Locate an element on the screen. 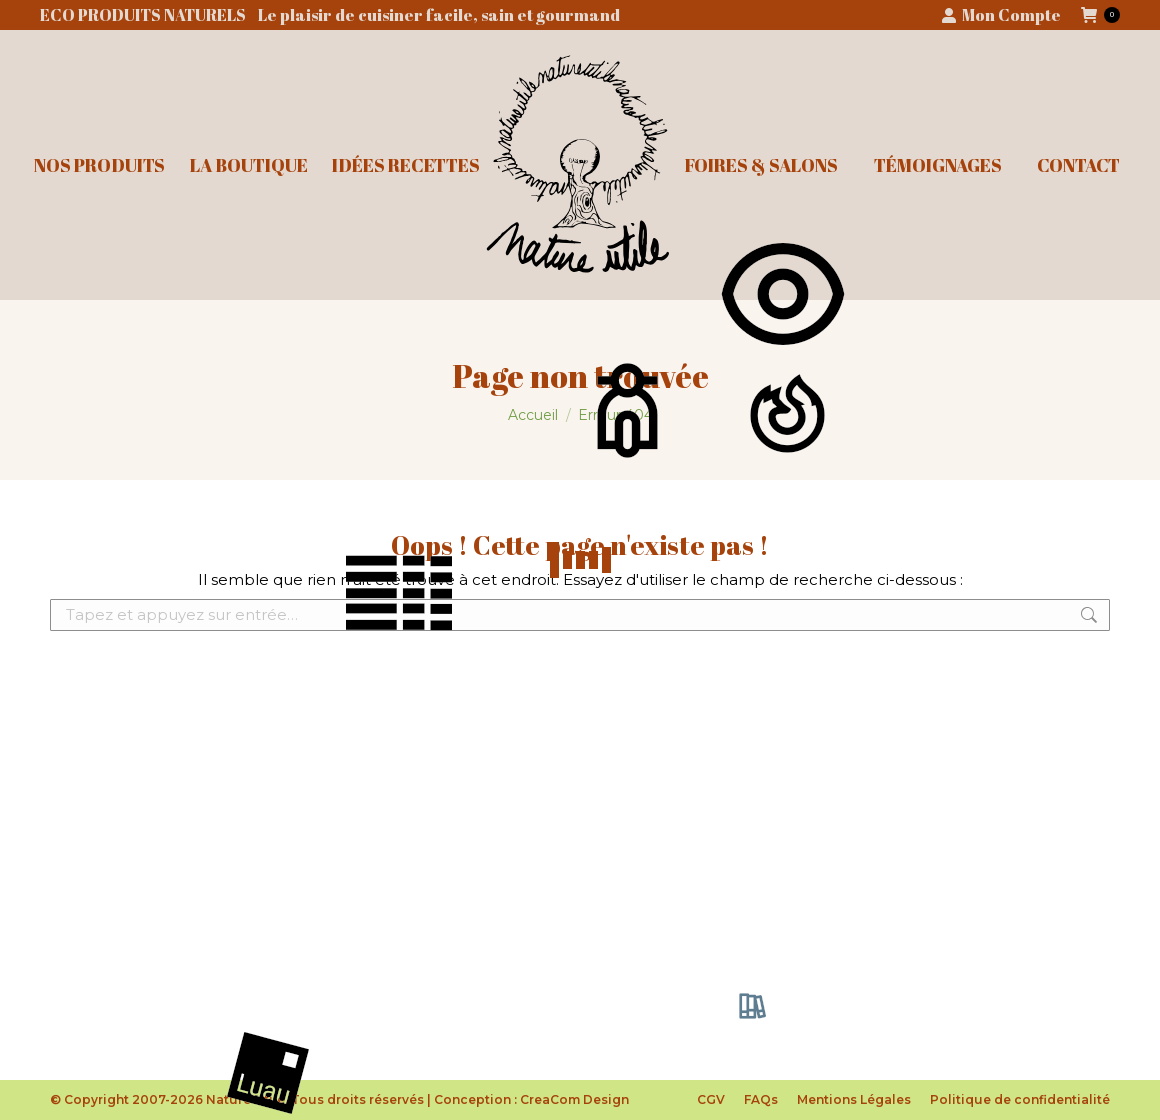 The height and width of the screenshot is (1120, 1160). visit server fault community is located at coordinates (399, 593).